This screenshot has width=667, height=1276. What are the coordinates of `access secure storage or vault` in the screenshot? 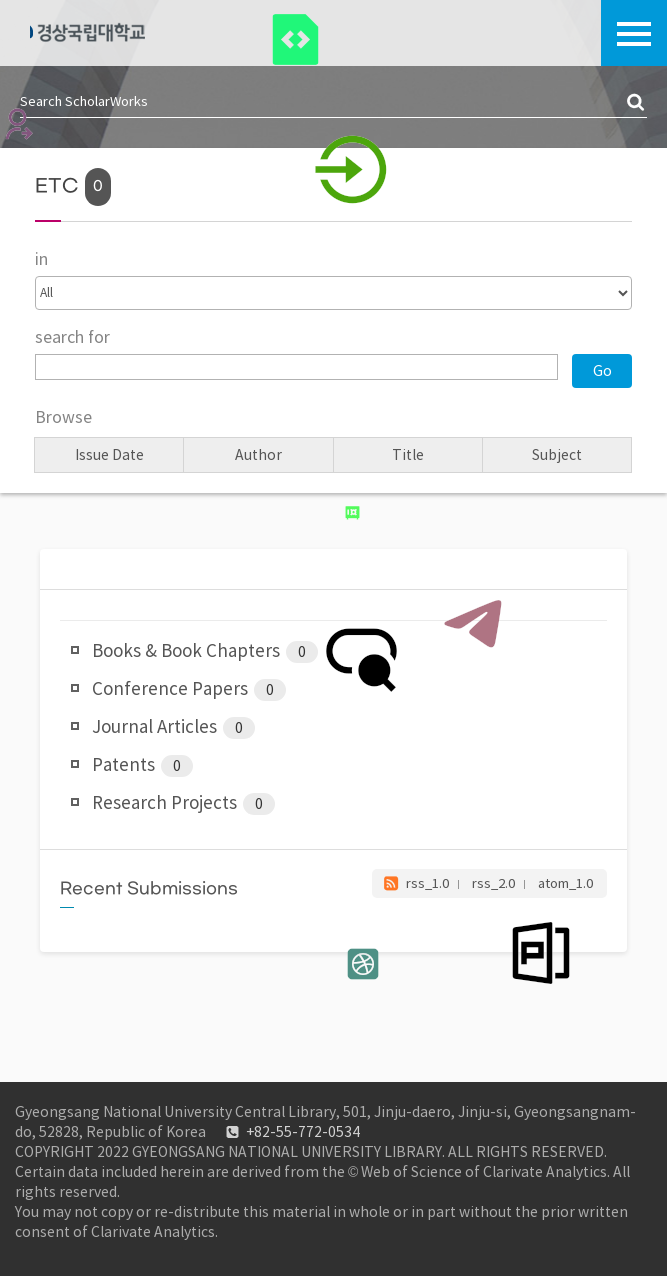 It's located at (352, 512).